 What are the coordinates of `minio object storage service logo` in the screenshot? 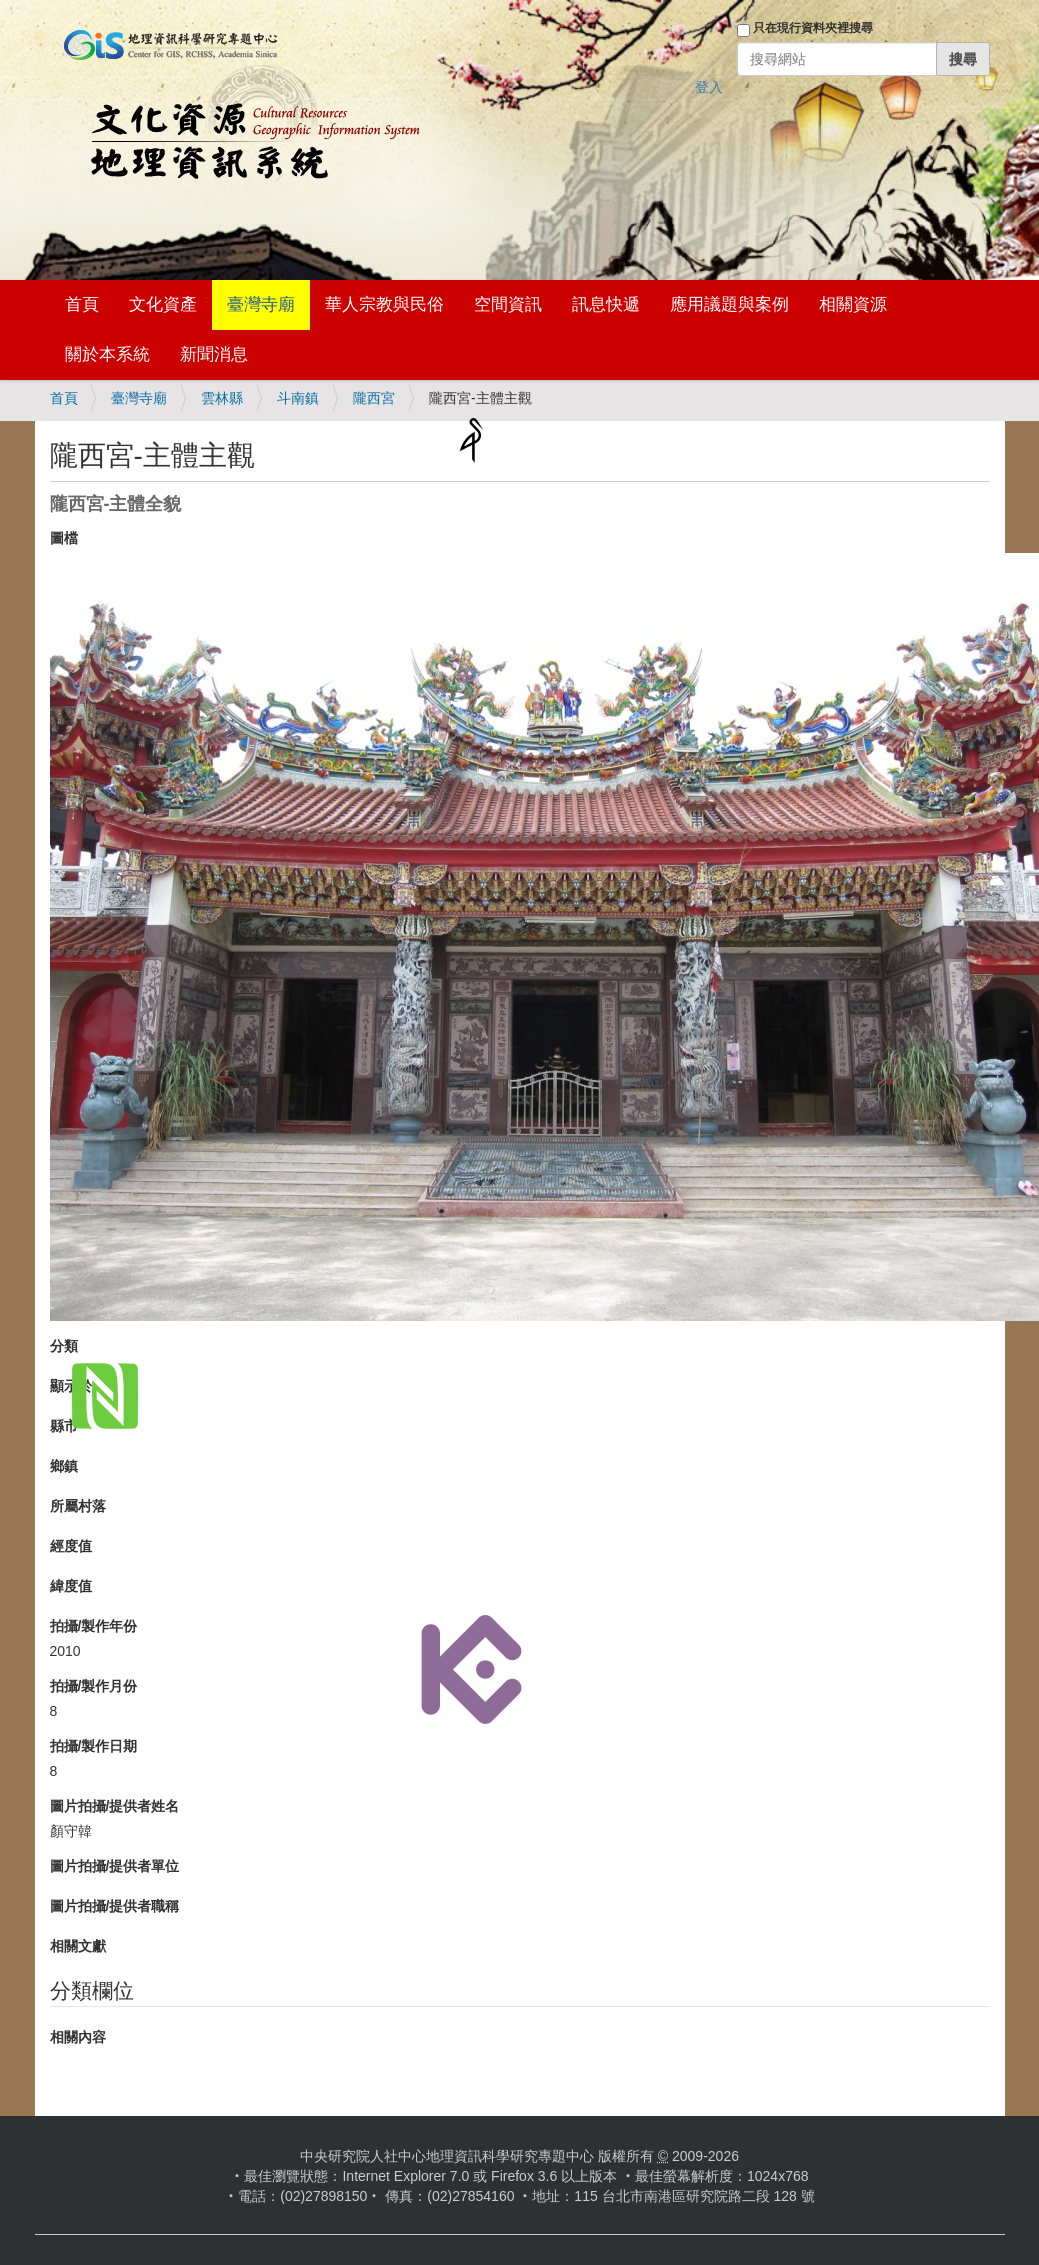 It's located at (471, 440).